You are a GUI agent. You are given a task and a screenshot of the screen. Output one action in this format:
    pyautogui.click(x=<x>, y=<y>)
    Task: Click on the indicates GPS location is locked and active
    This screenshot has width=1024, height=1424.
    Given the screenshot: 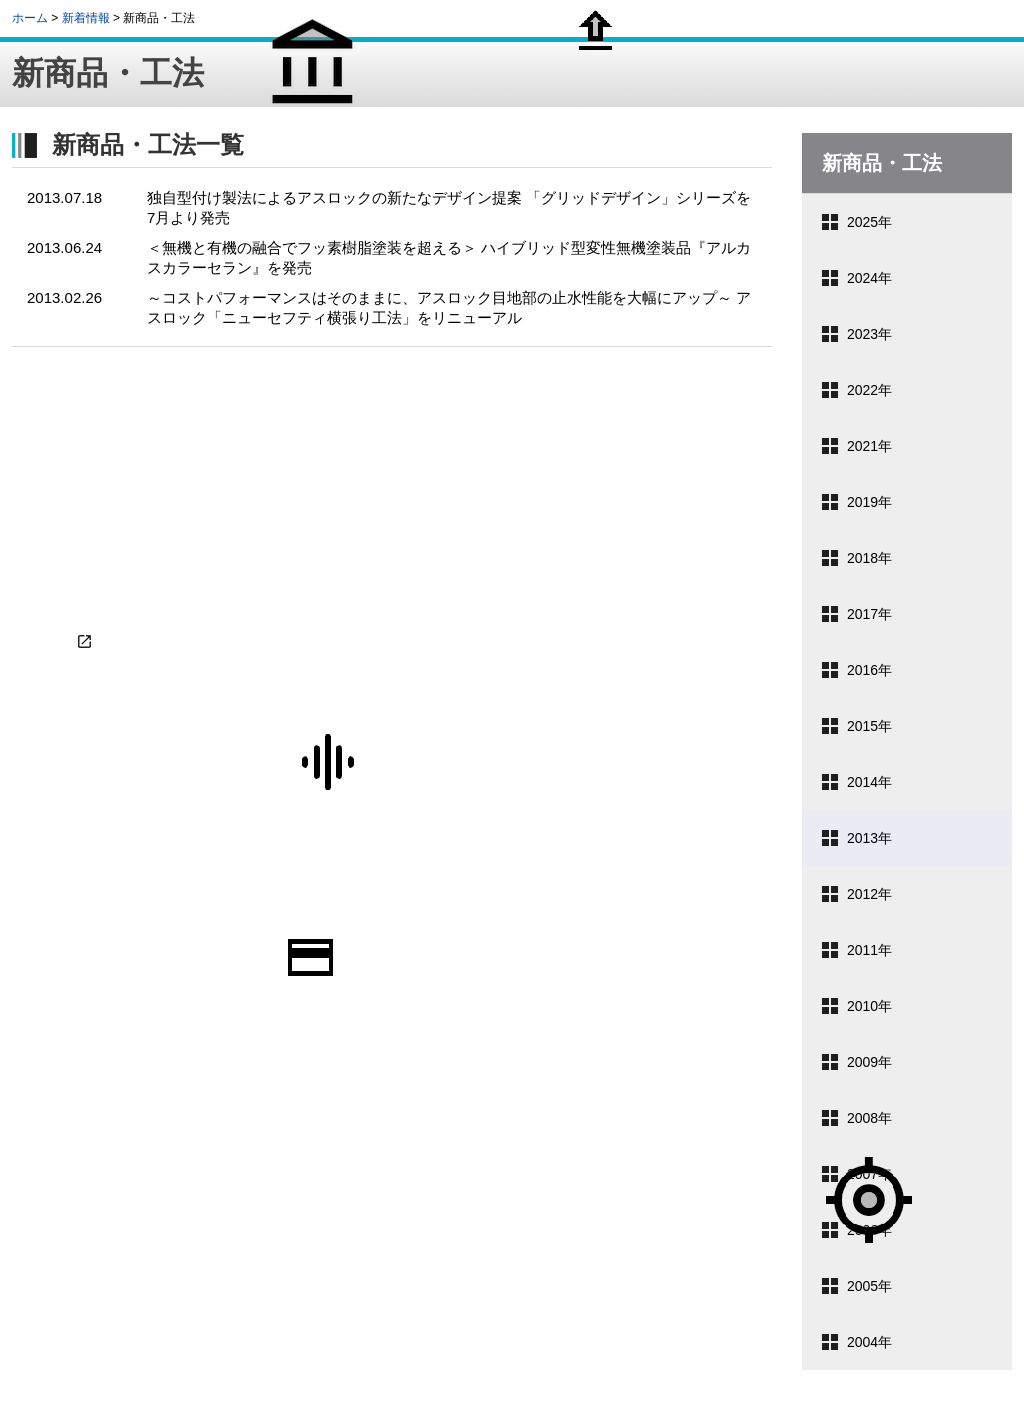 What is the action you would take?
    pyautogui.click(x=869, y=1200)
    